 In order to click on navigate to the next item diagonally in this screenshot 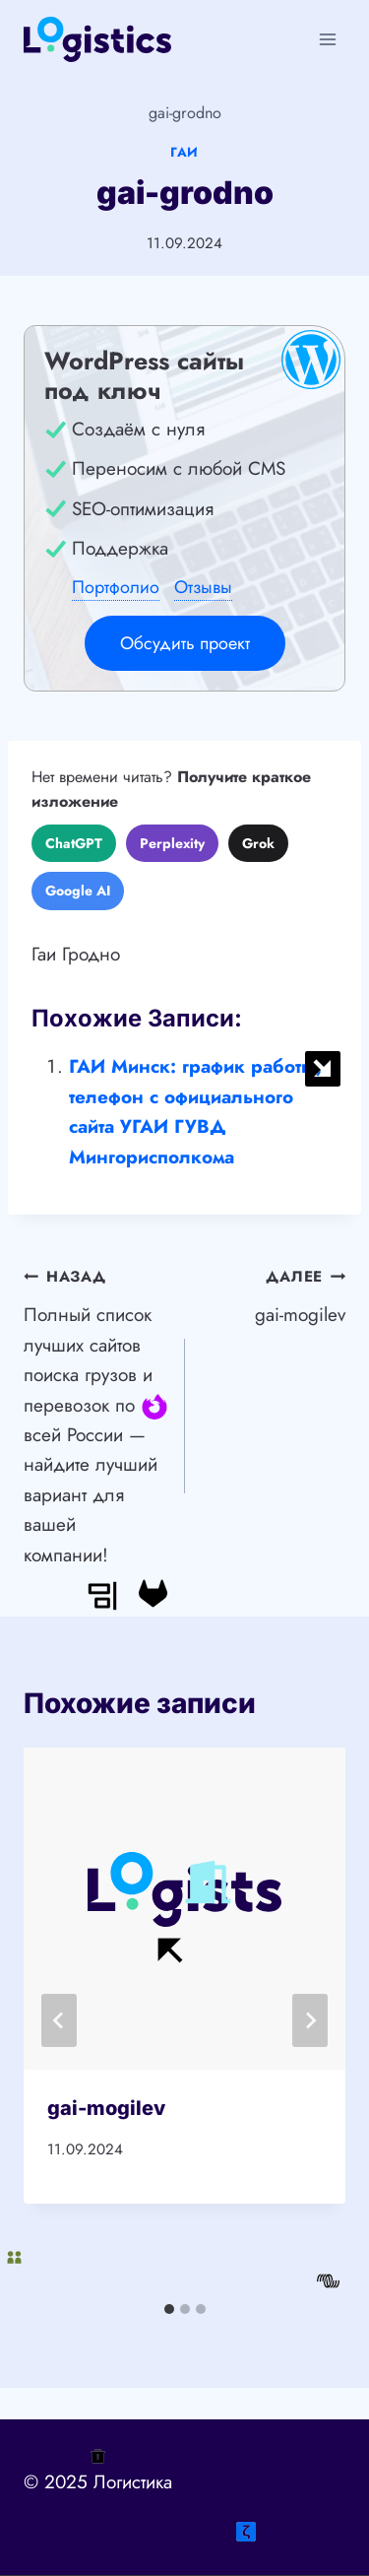, I will do `click(323, 1069)`.